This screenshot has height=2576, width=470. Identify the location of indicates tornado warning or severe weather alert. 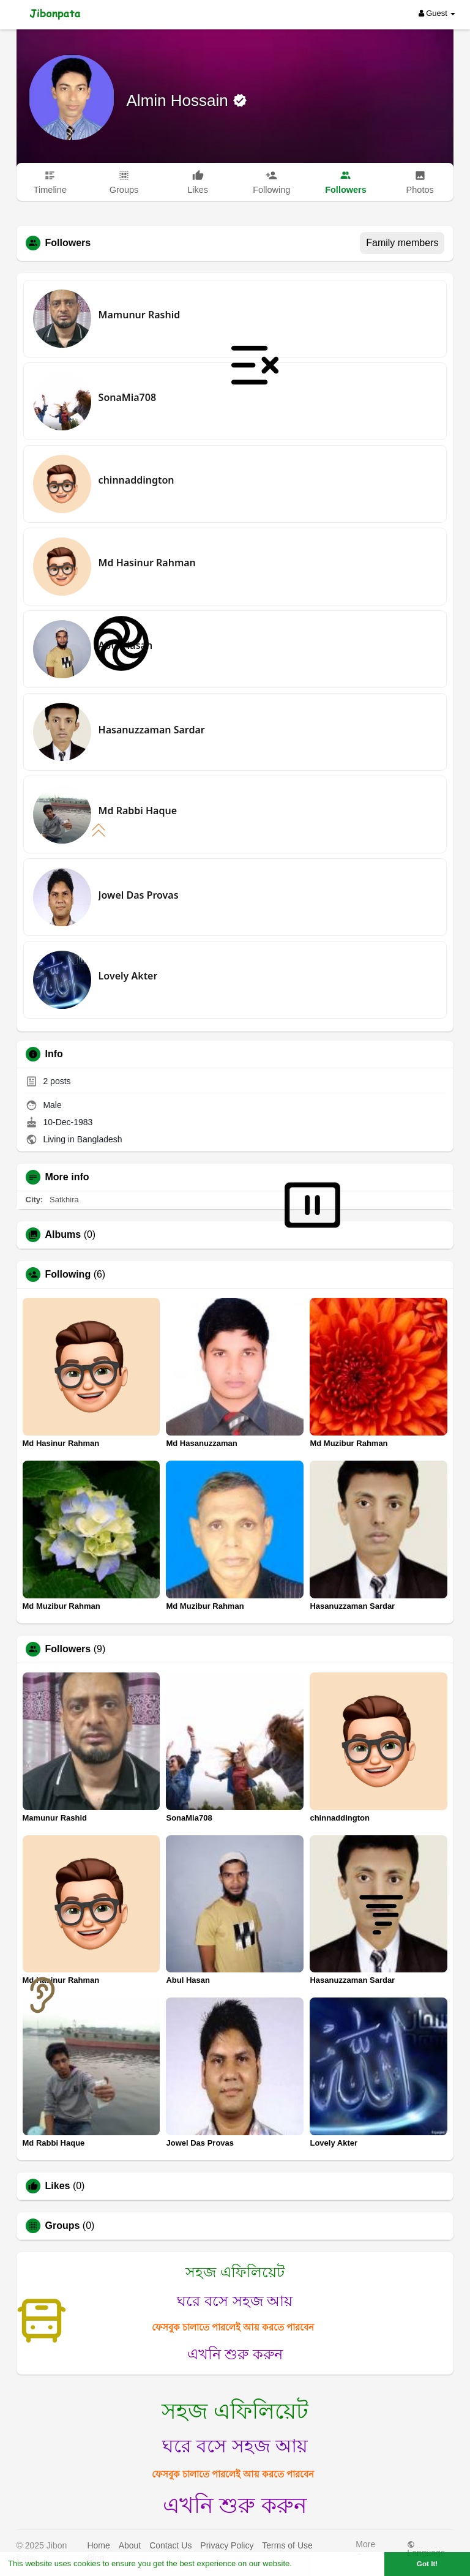
(381, 1915).